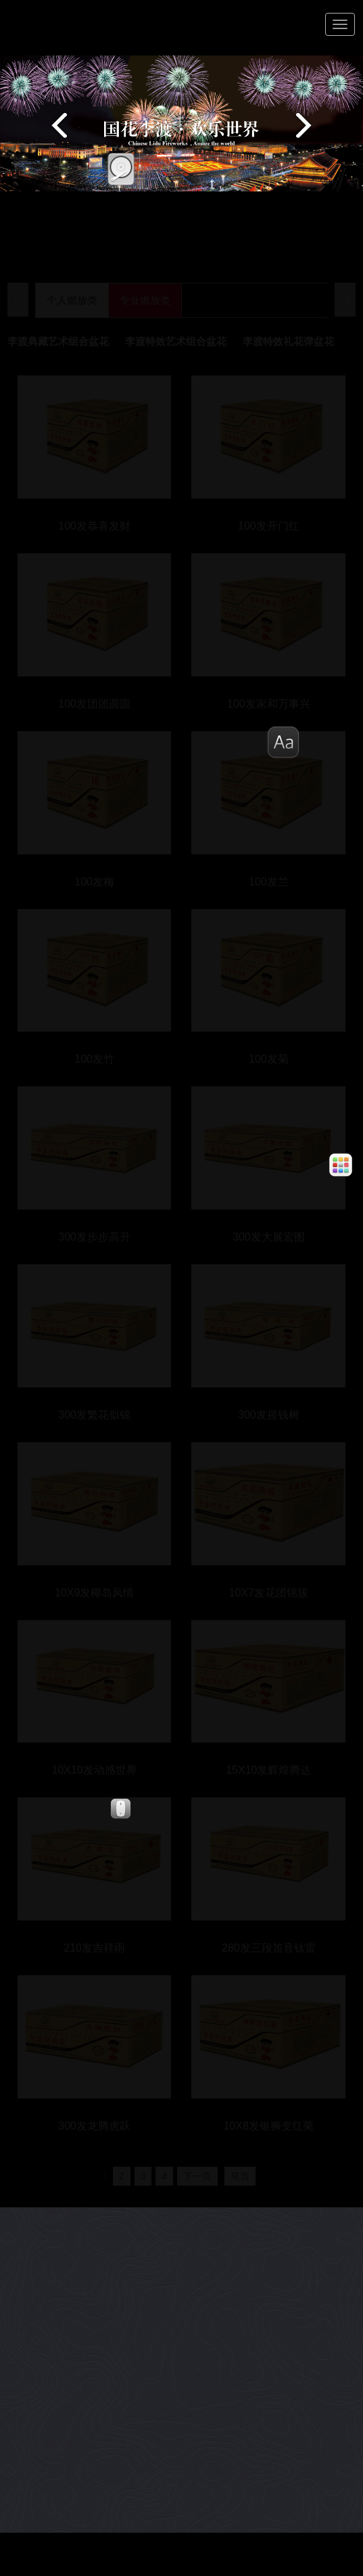  What do you see at coordinates (120, 1808) in the screenshot?
I see `open mouse settings and preferences` at bounding box center [120, 1808].